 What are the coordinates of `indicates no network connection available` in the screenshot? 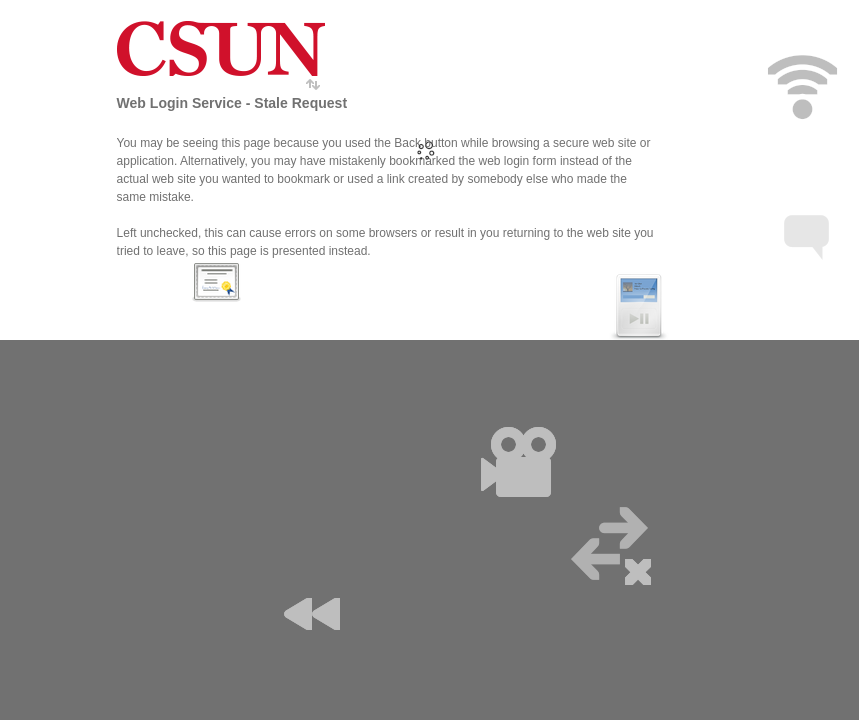 It's located at (609, 543).